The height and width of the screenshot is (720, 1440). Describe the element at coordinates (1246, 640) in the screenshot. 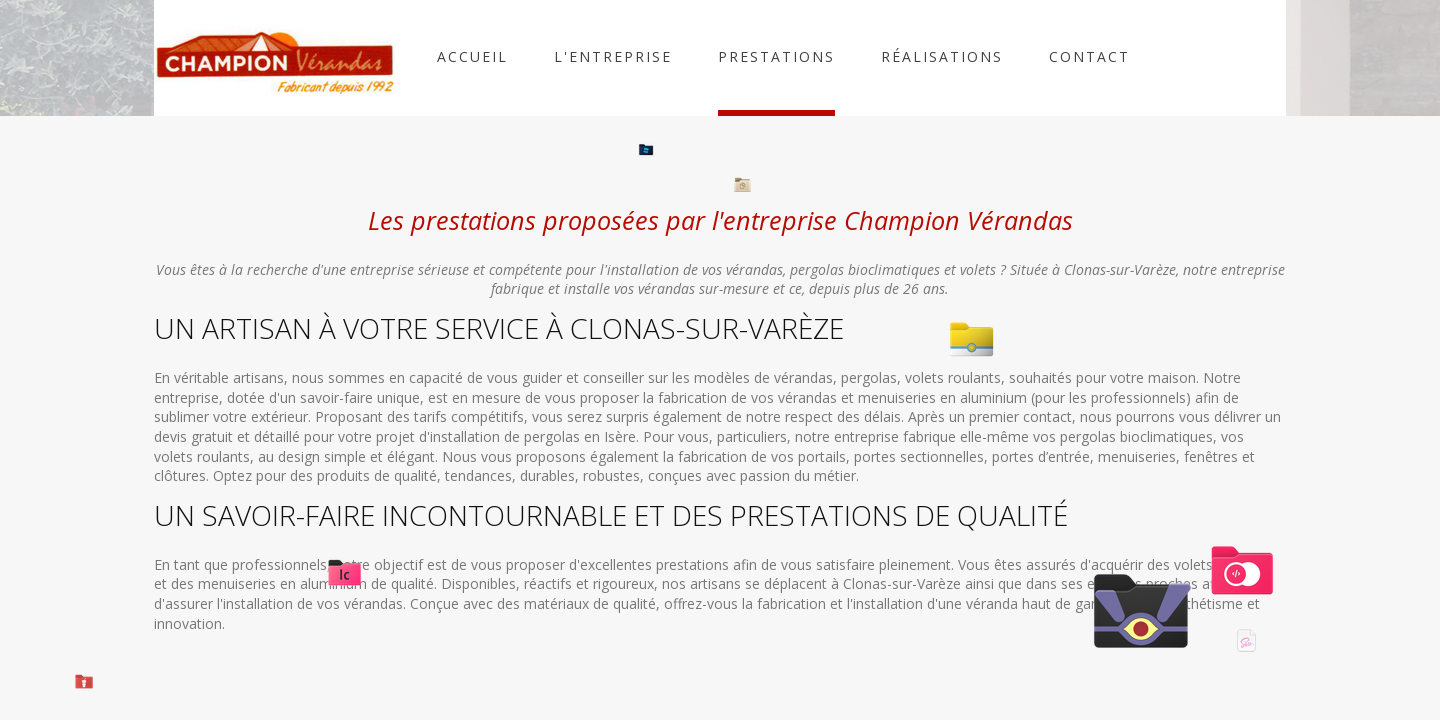

I see `scss/sass stylesheet file` at that location.